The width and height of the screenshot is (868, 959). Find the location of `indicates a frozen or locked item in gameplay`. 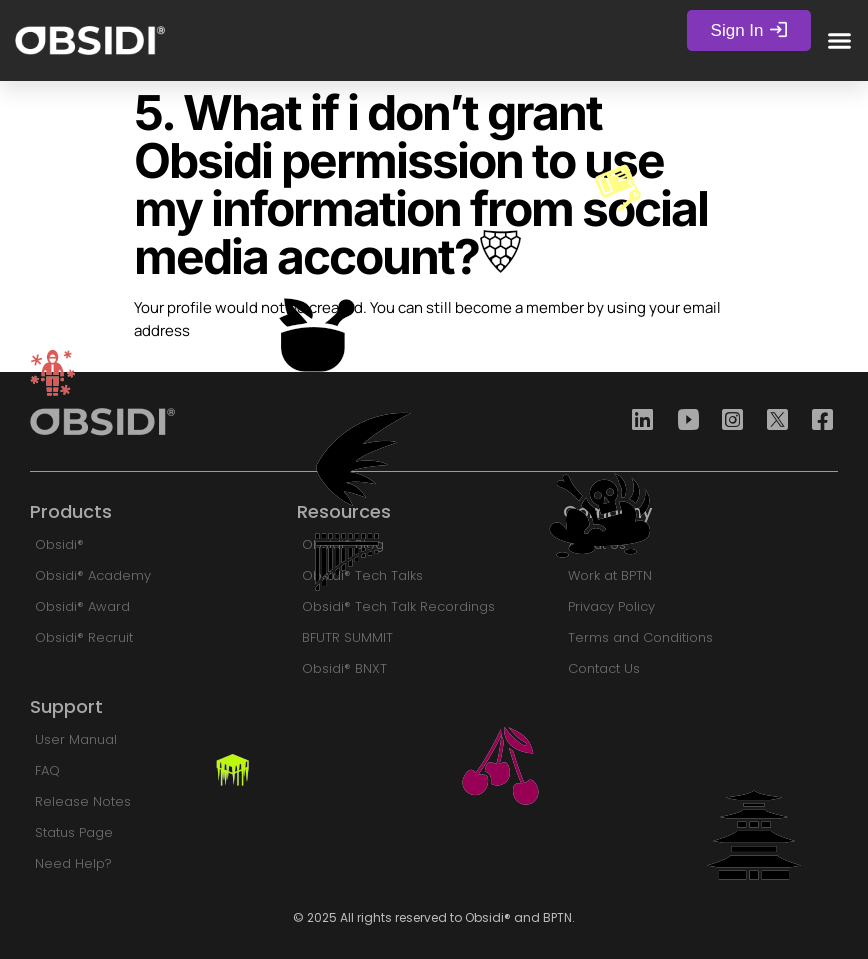

indicates a frozen or locked item in gameplay is located at coordinates (232, 769).